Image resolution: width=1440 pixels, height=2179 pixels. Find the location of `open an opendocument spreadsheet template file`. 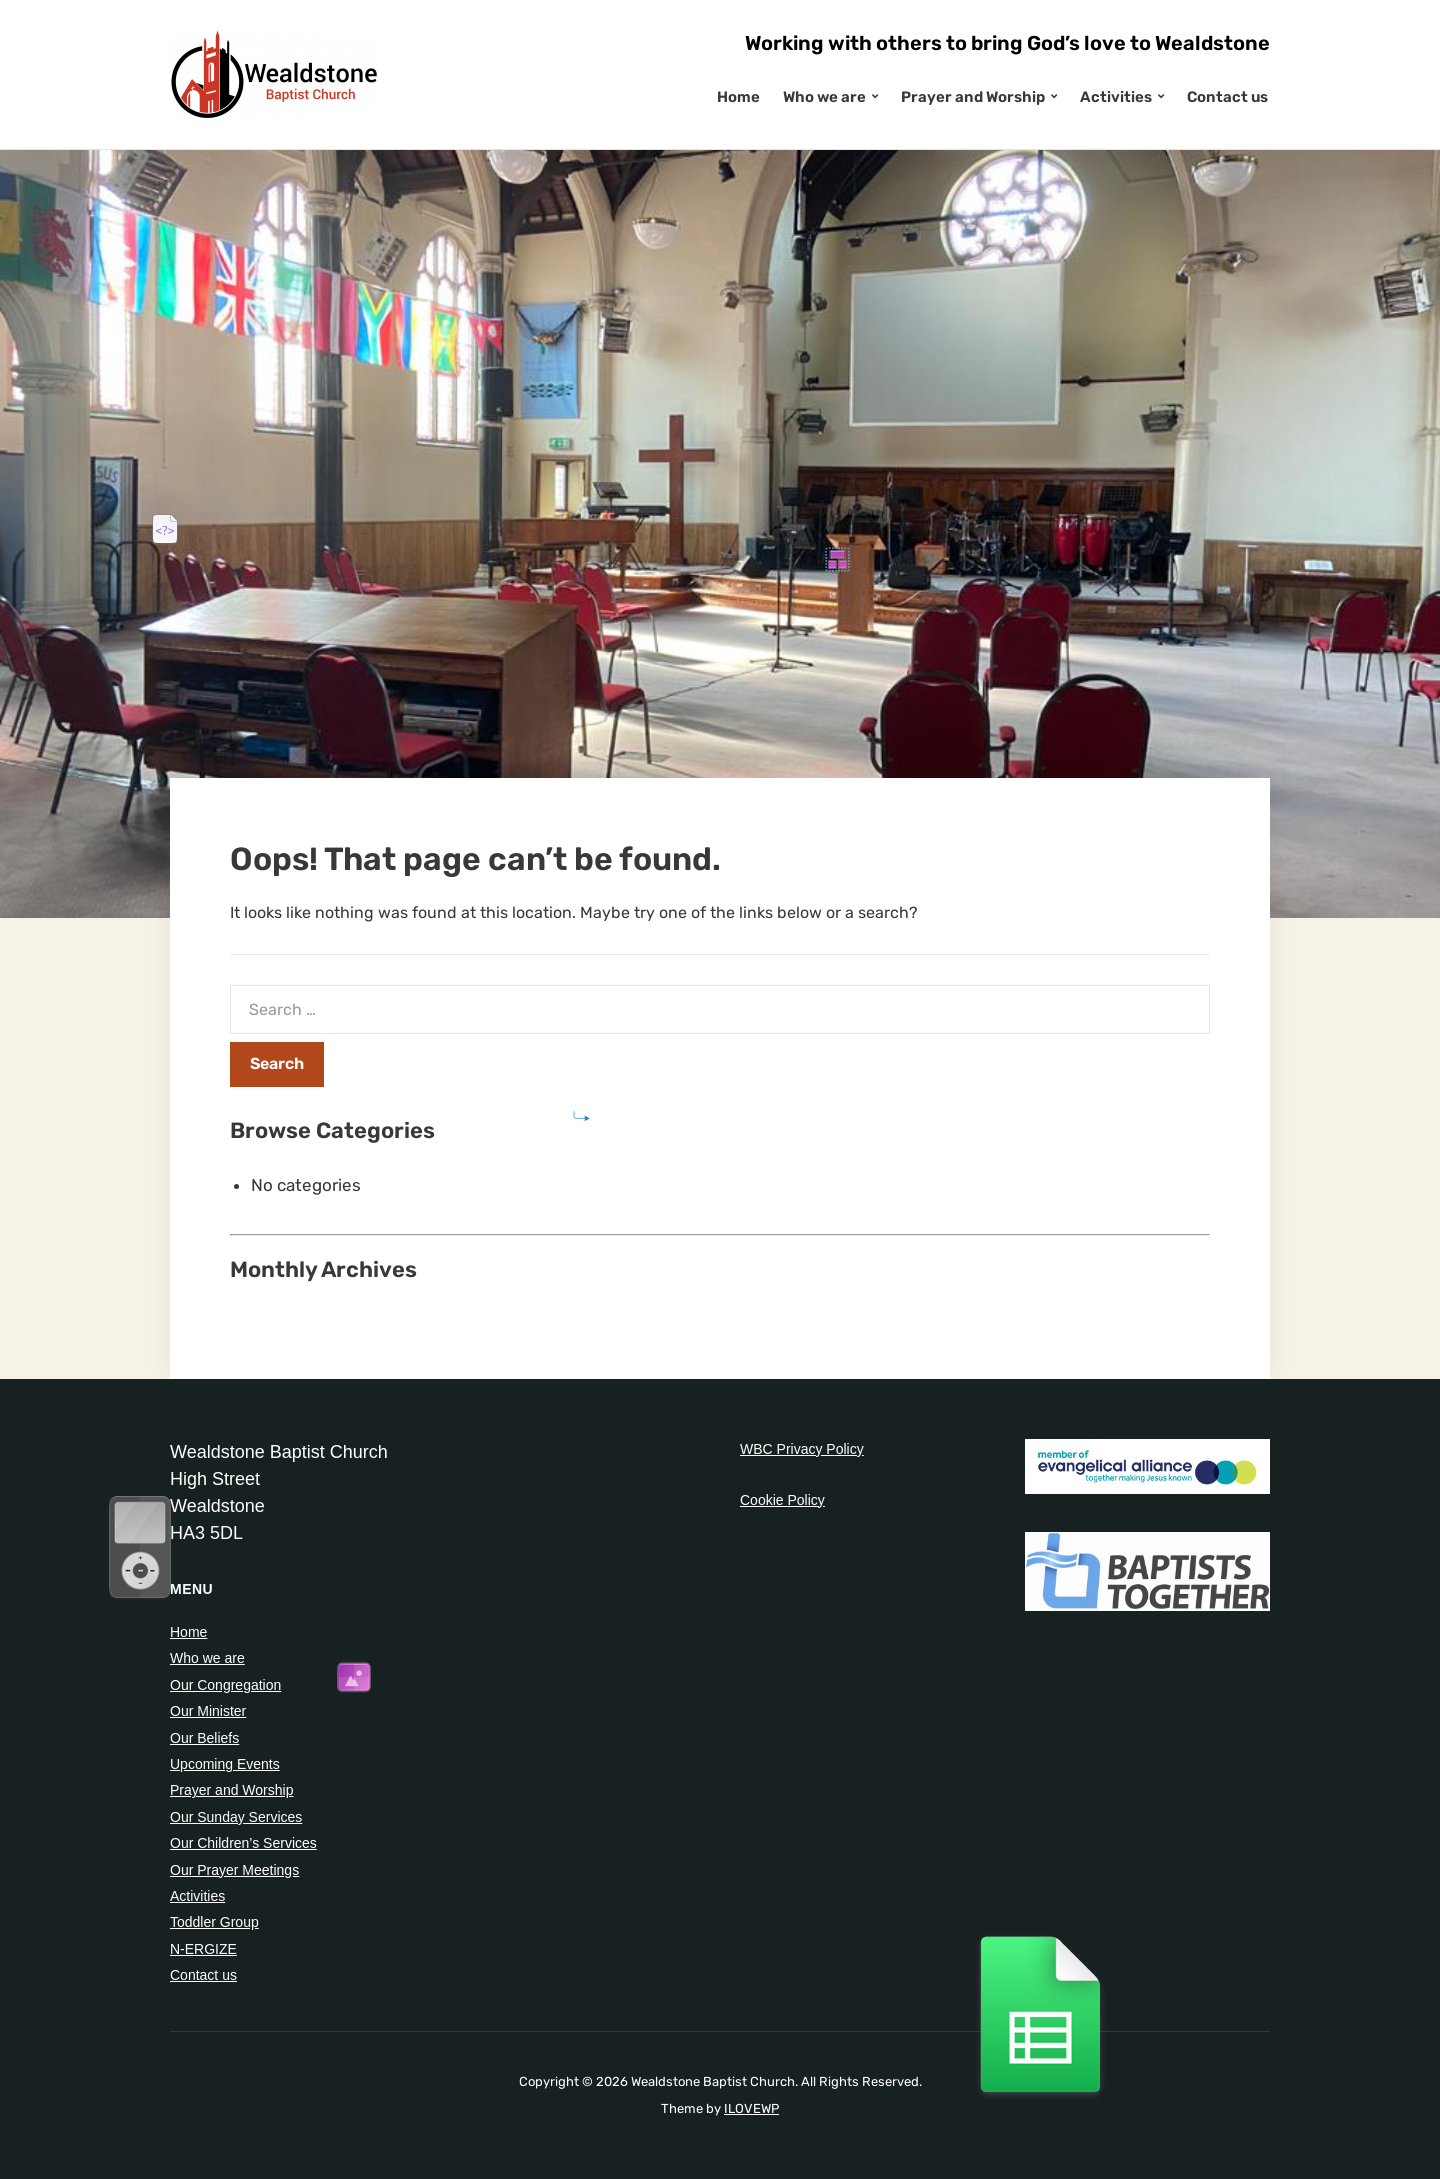

open an opendocument spreadsheet template file is located at coordinates (1040, 2017).